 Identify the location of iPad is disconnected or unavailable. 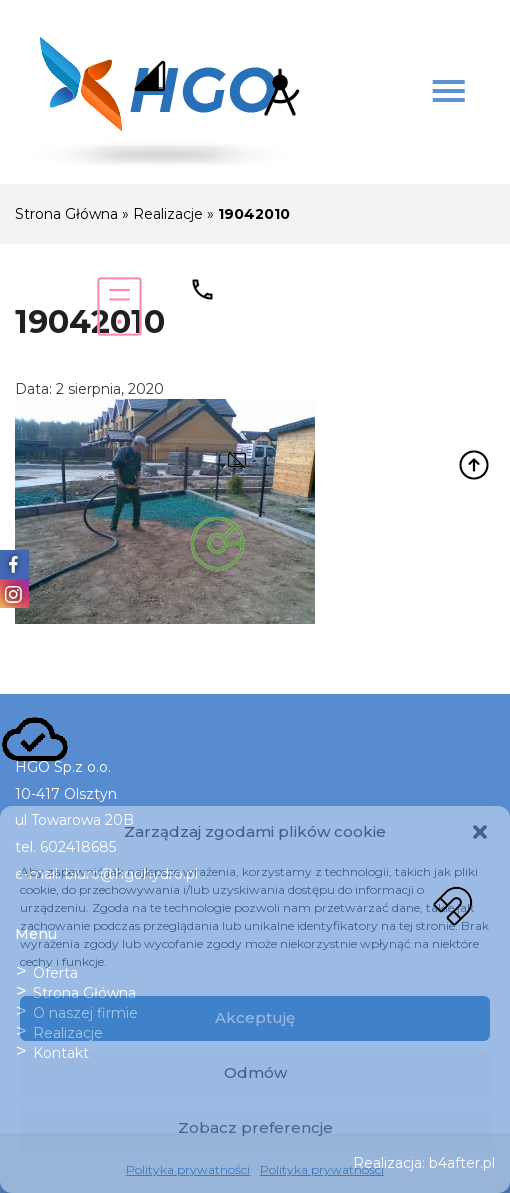
(237, 460).